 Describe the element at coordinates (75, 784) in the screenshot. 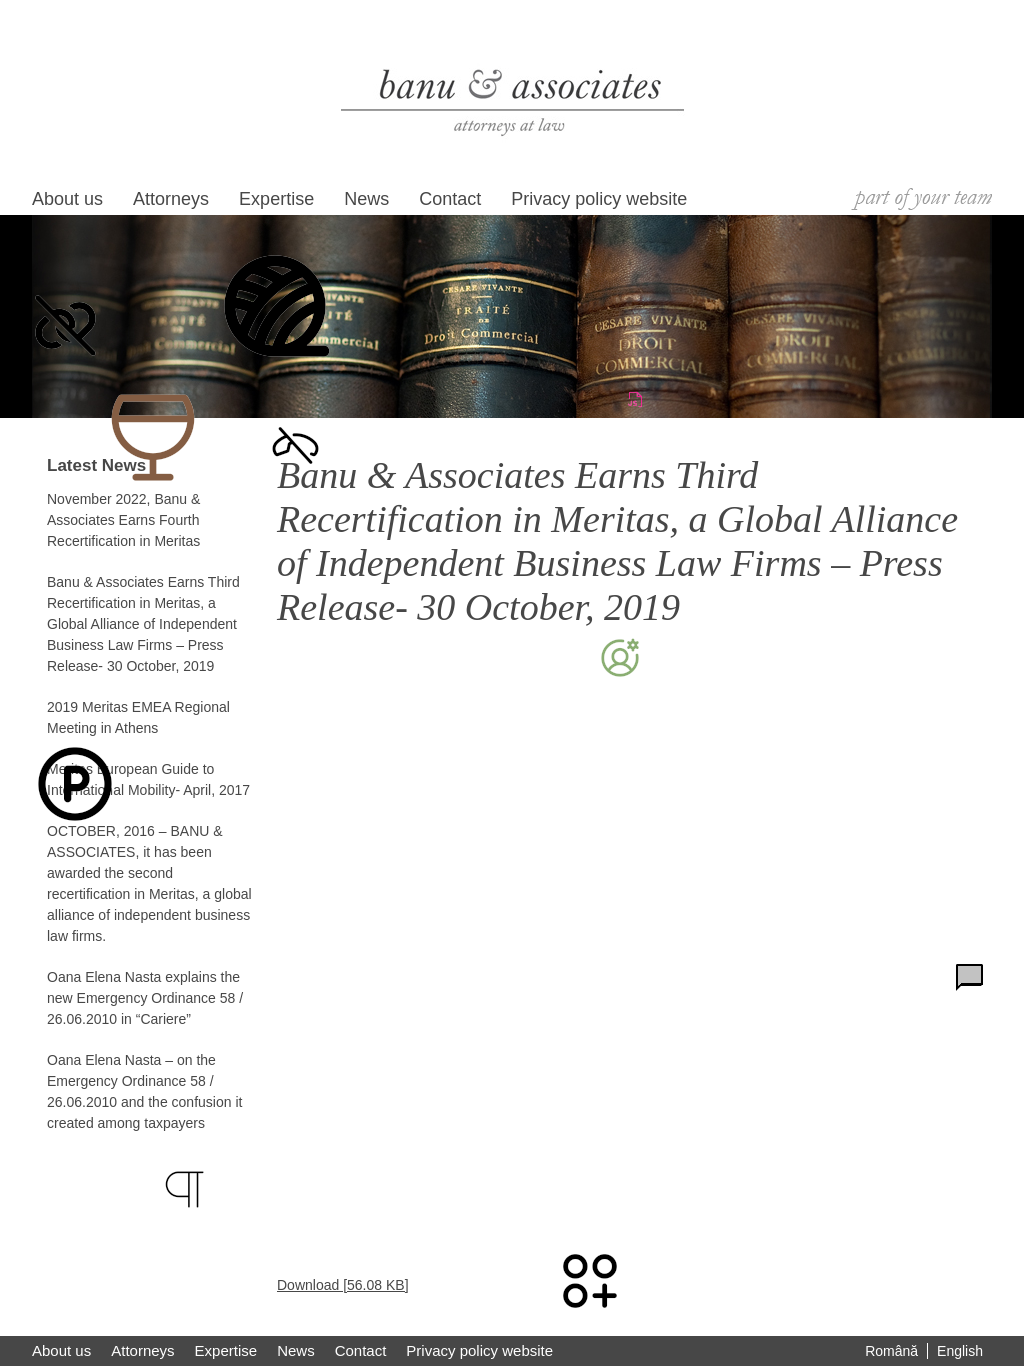

I see `dry clean with perchloroethylene solvent` at that location.